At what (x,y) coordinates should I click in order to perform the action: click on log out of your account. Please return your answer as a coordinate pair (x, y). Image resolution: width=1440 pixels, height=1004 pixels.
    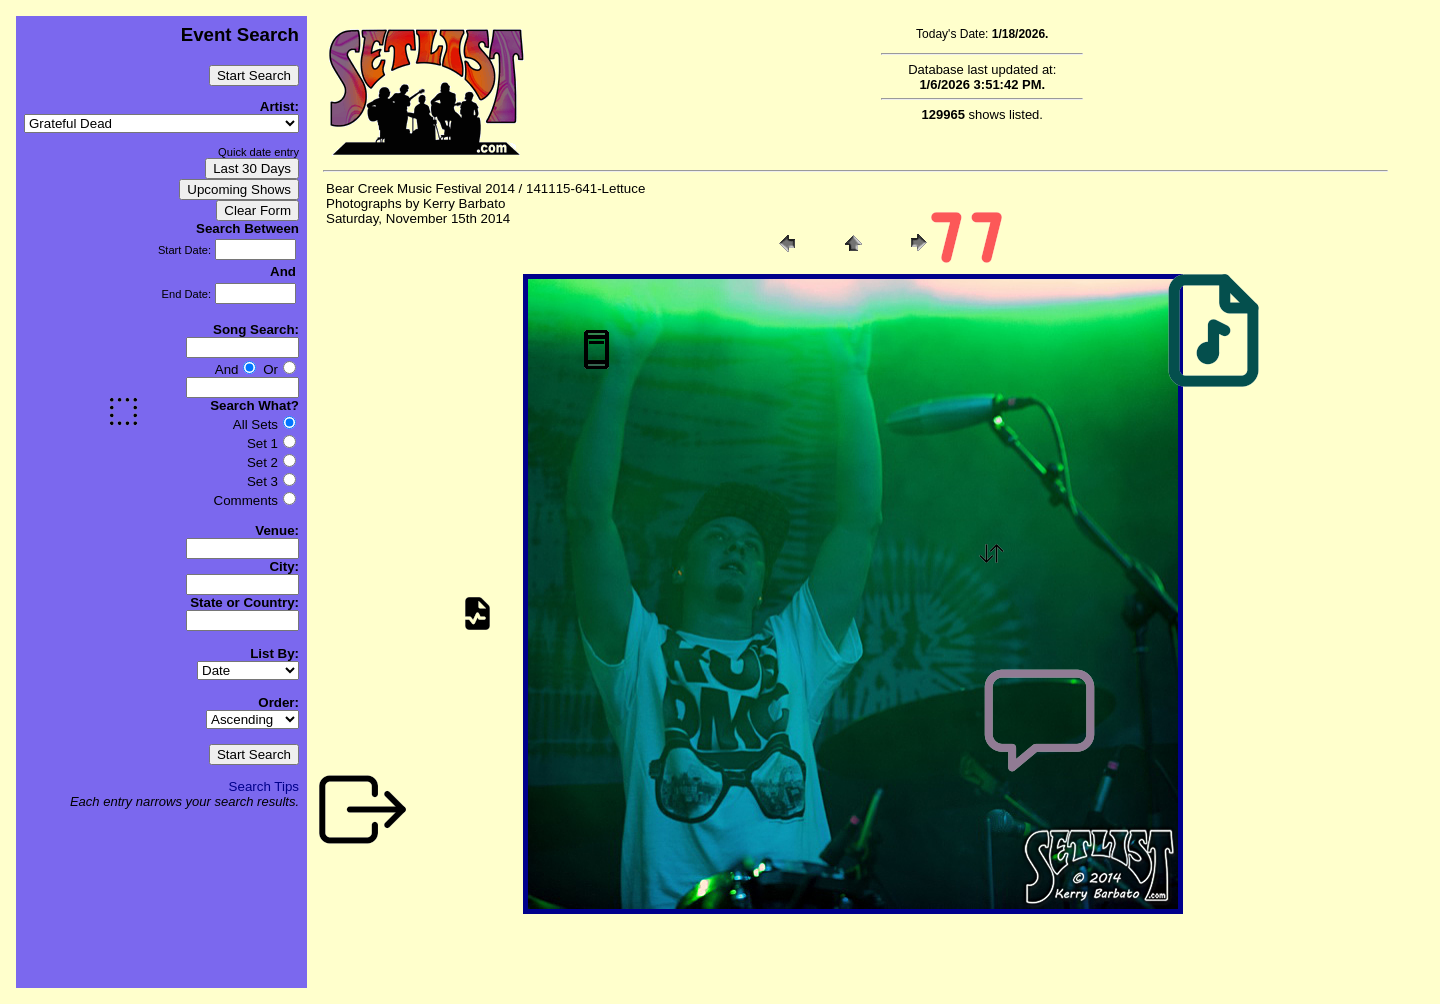
    Looking at the image, I should click on (362, 809).